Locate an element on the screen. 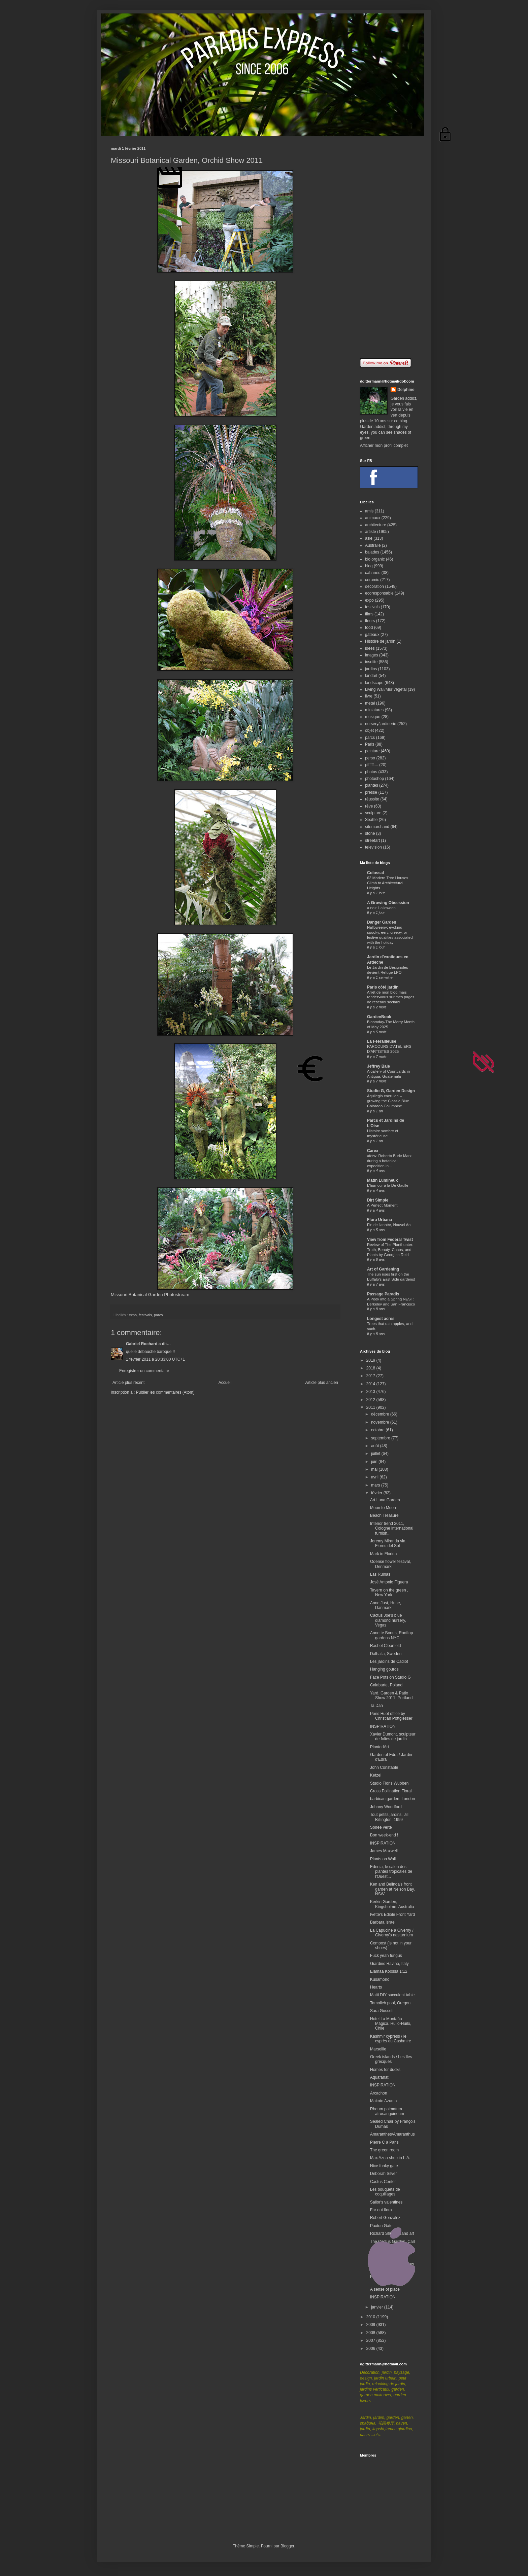 The width and height of the screenshot is (528, 2576). view price in euros is located at coordinates (311, 1069).